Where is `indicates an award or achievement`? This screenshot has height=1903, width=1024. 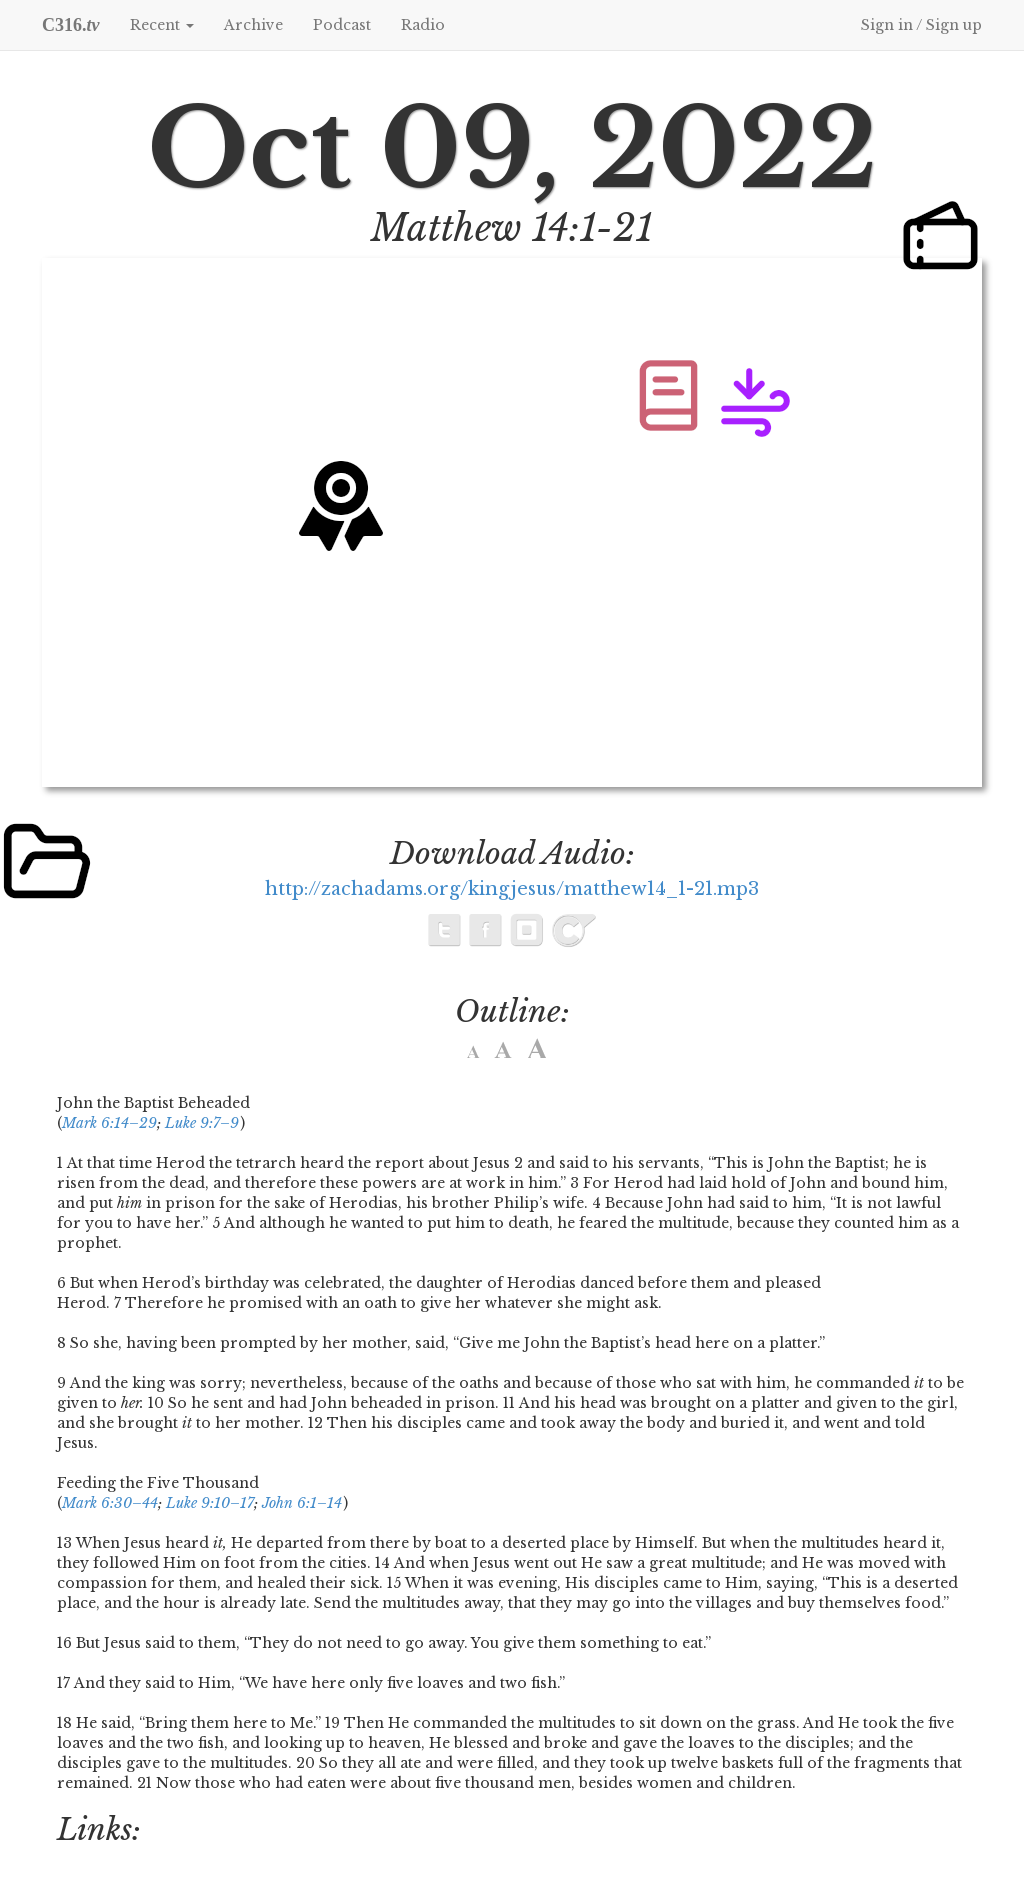 indicates an award or achievement is located at coordinates (341, 506).